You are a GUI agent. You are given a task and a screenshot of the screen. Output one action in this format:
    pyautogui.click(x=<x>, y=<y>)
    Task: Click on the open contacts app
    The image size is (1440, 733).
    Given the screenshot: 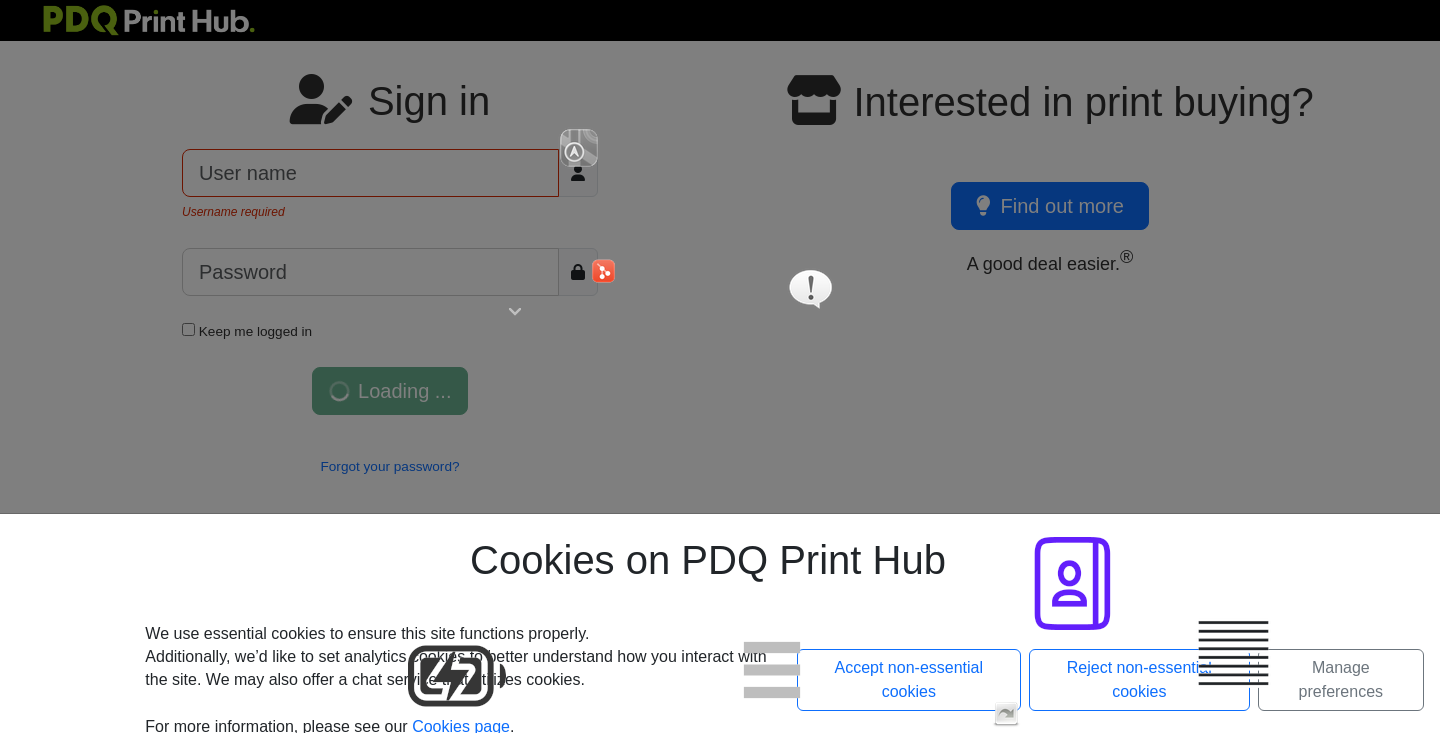 What is the action you would take?
    pyautogui.click(x=1069, y=583)
    